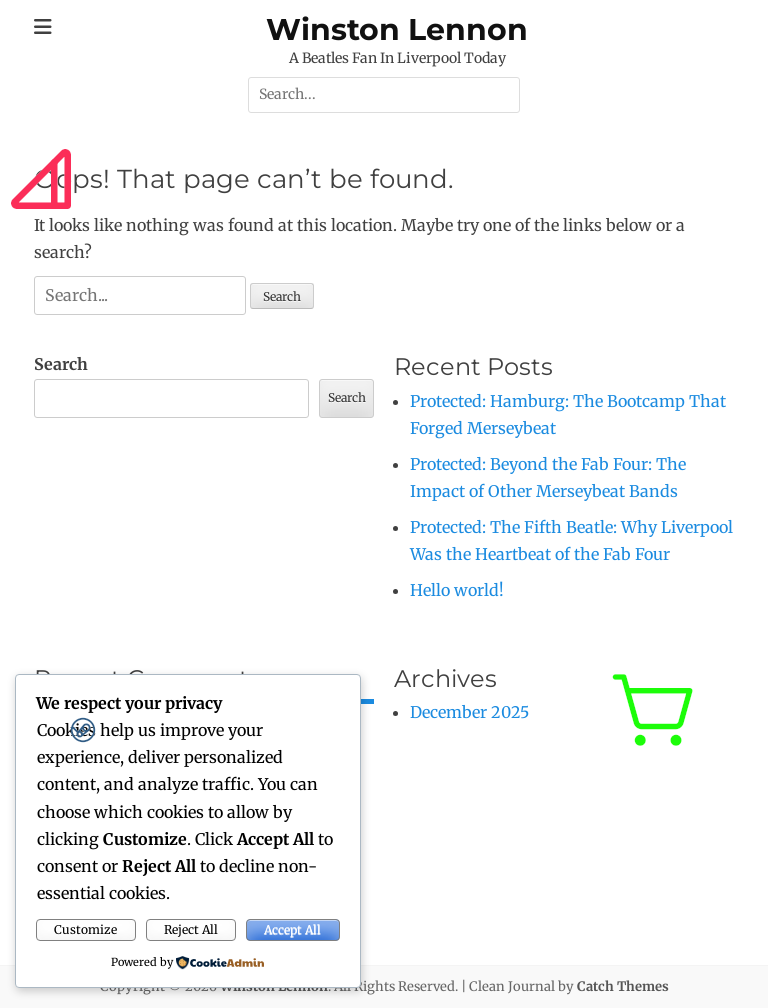  Describe the element at coordinates (654, 710) in the screenshot. I see `view your shopping cart` at that location.